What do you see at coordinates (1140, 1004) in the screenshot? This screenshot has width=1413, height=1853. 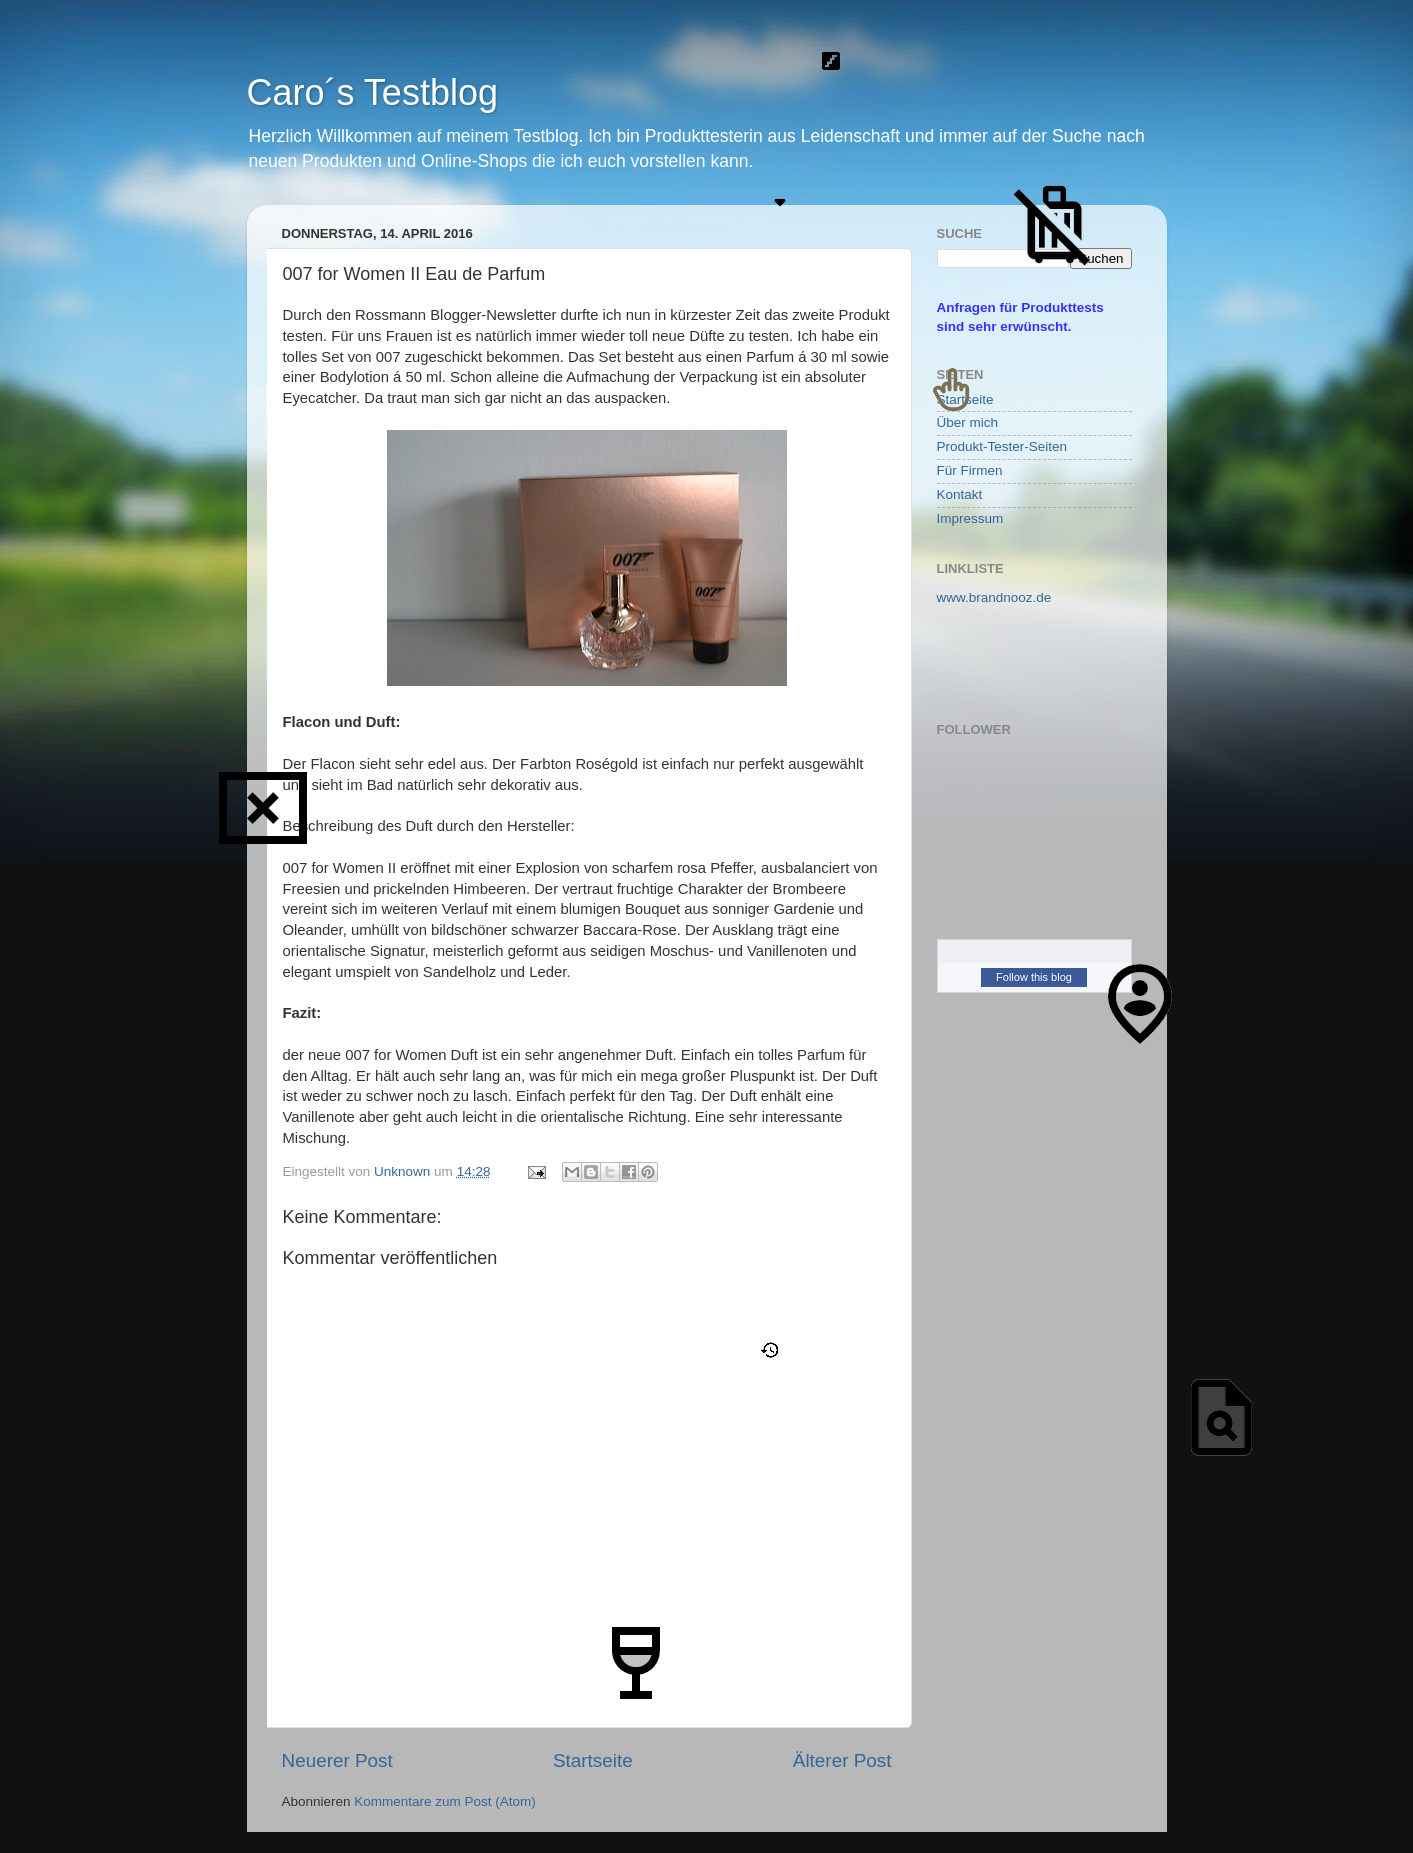 I see `view someone's current location` at bounding box center [1140, 1004].